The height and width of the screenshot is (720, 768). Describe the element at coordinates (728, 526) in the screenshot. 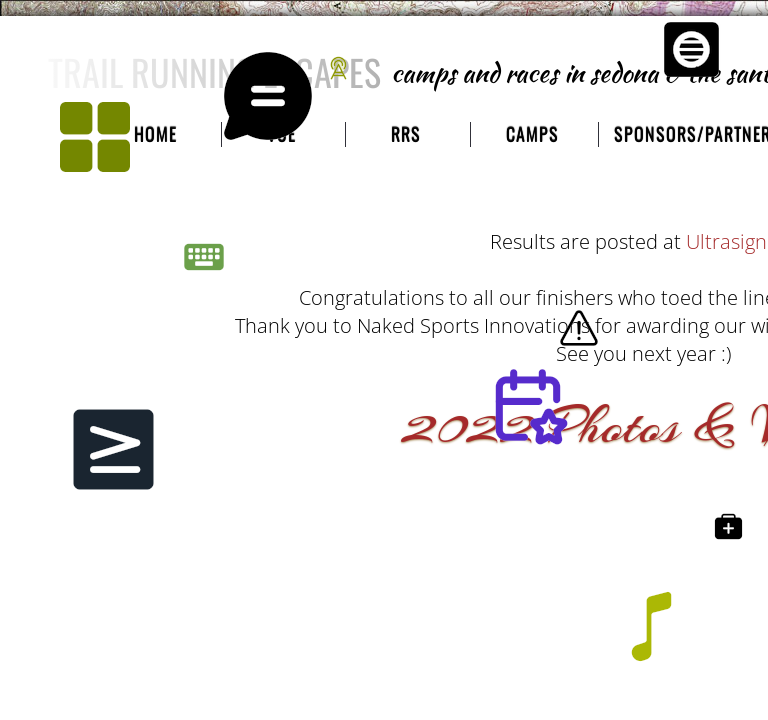

I see `access health or medical information` at that location.